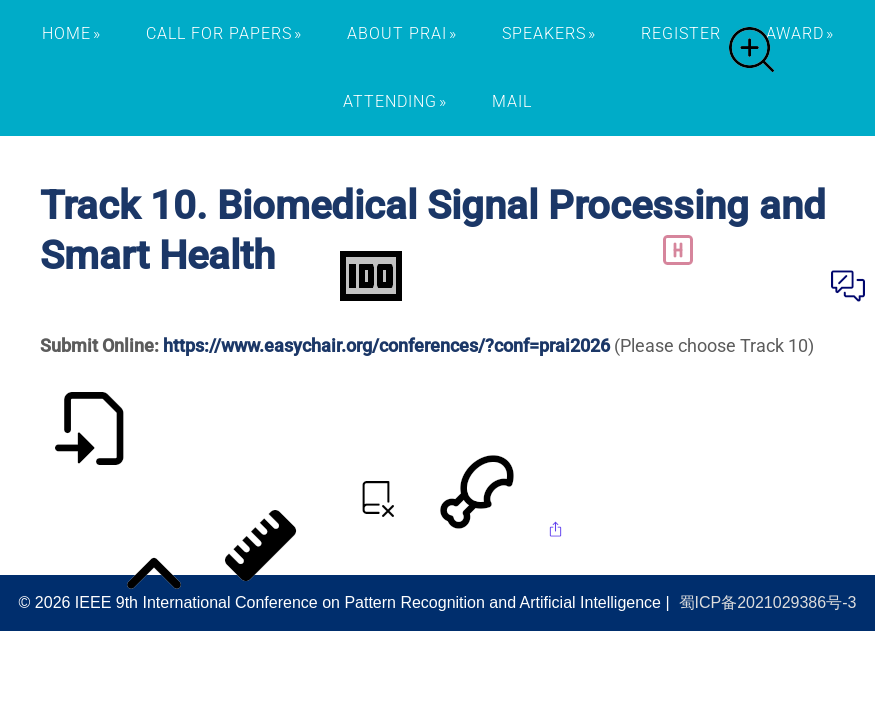 The width and height of the screenshot is (875, 720). What do you see at coordinates (752, 50) in the screenshot?
I see `zoom in on content or image` at bounding box center [752, 50].